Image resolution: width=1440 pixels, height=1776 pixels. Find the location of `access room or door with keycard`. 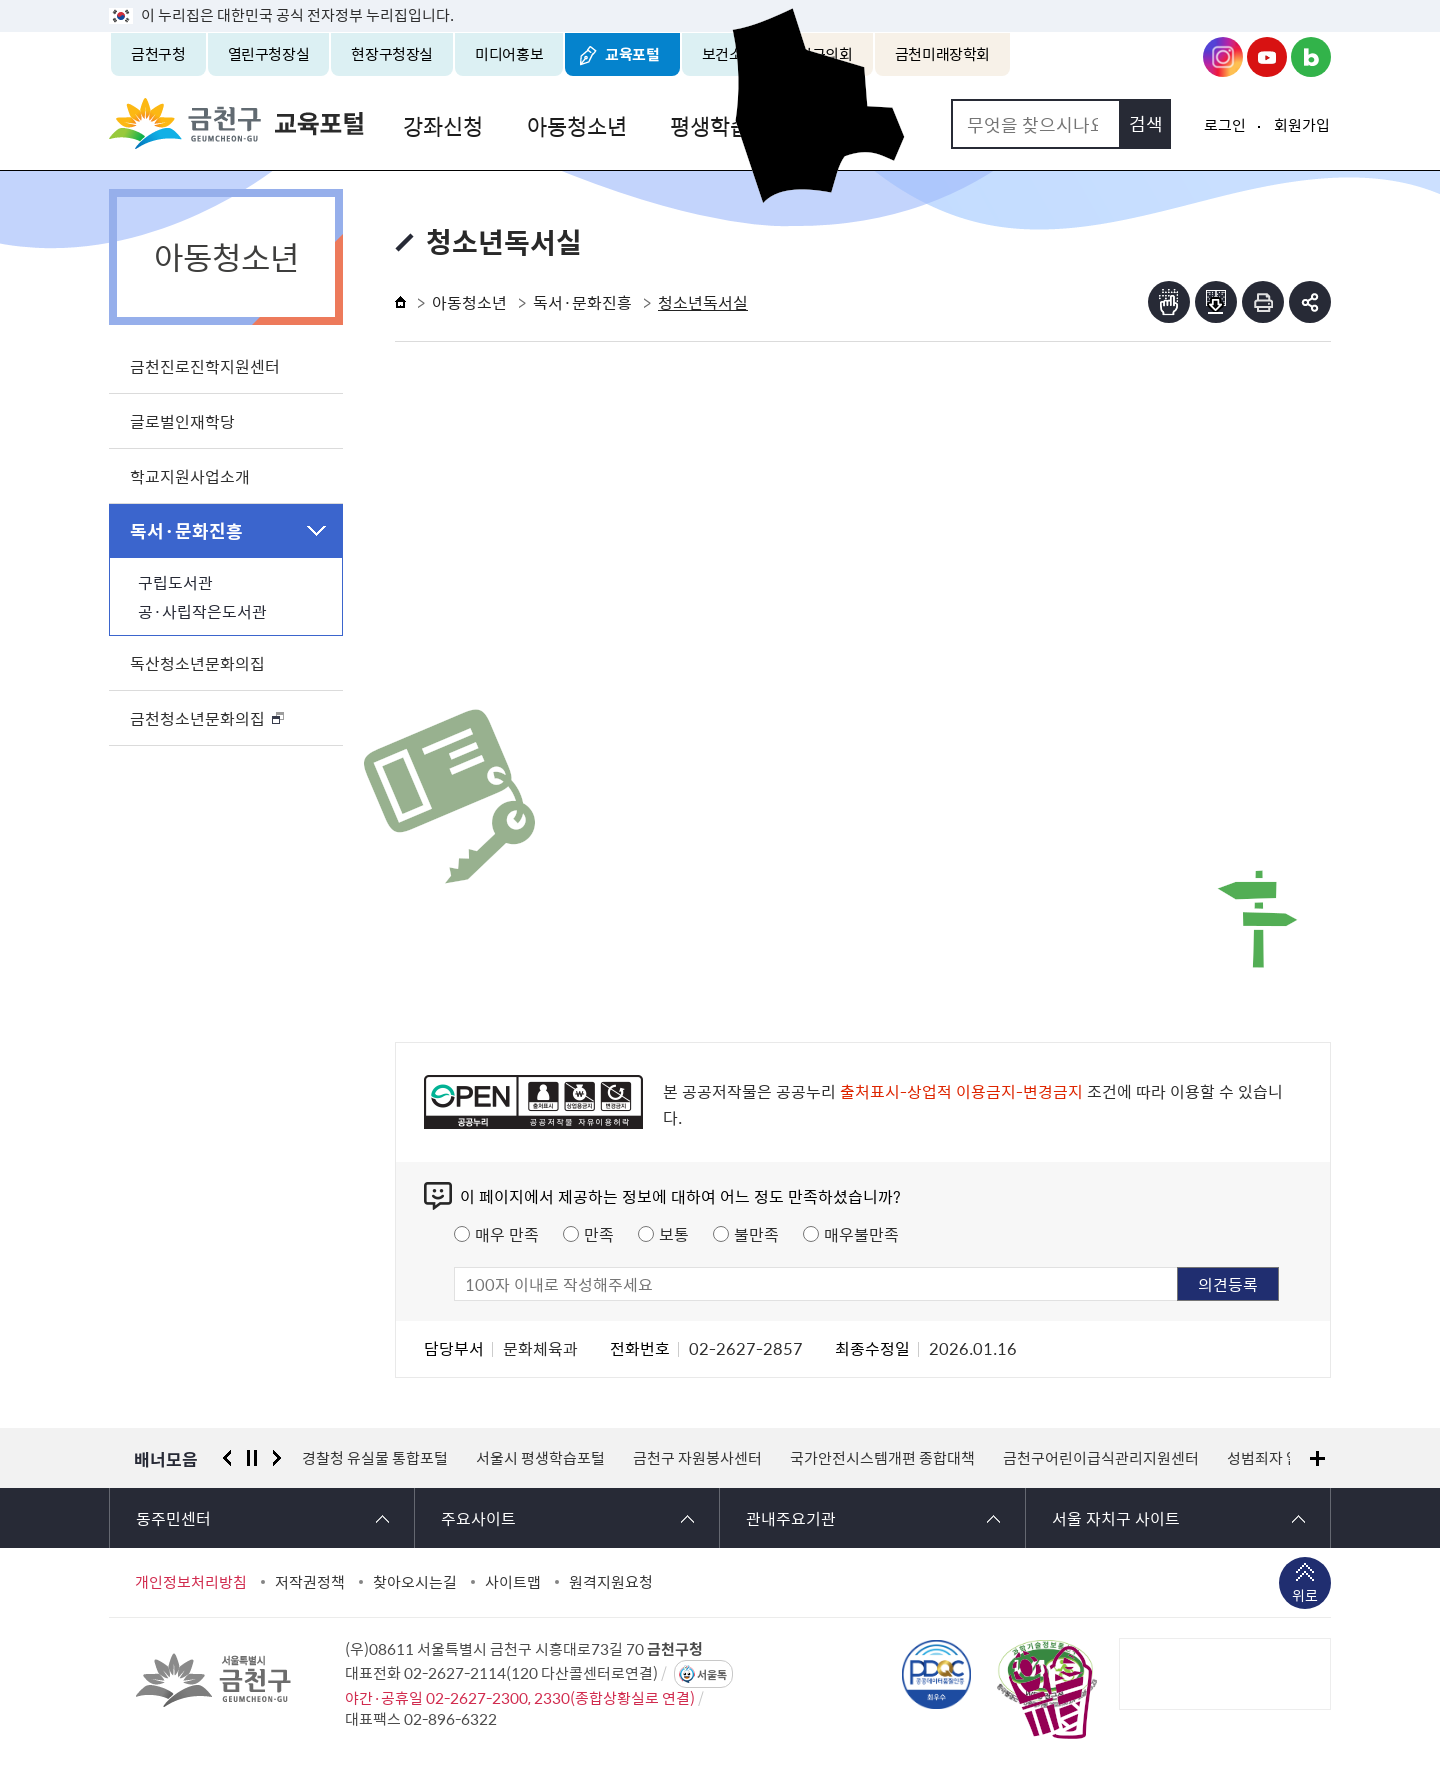

access room or door with keycard is located at coordinates (449, 796).